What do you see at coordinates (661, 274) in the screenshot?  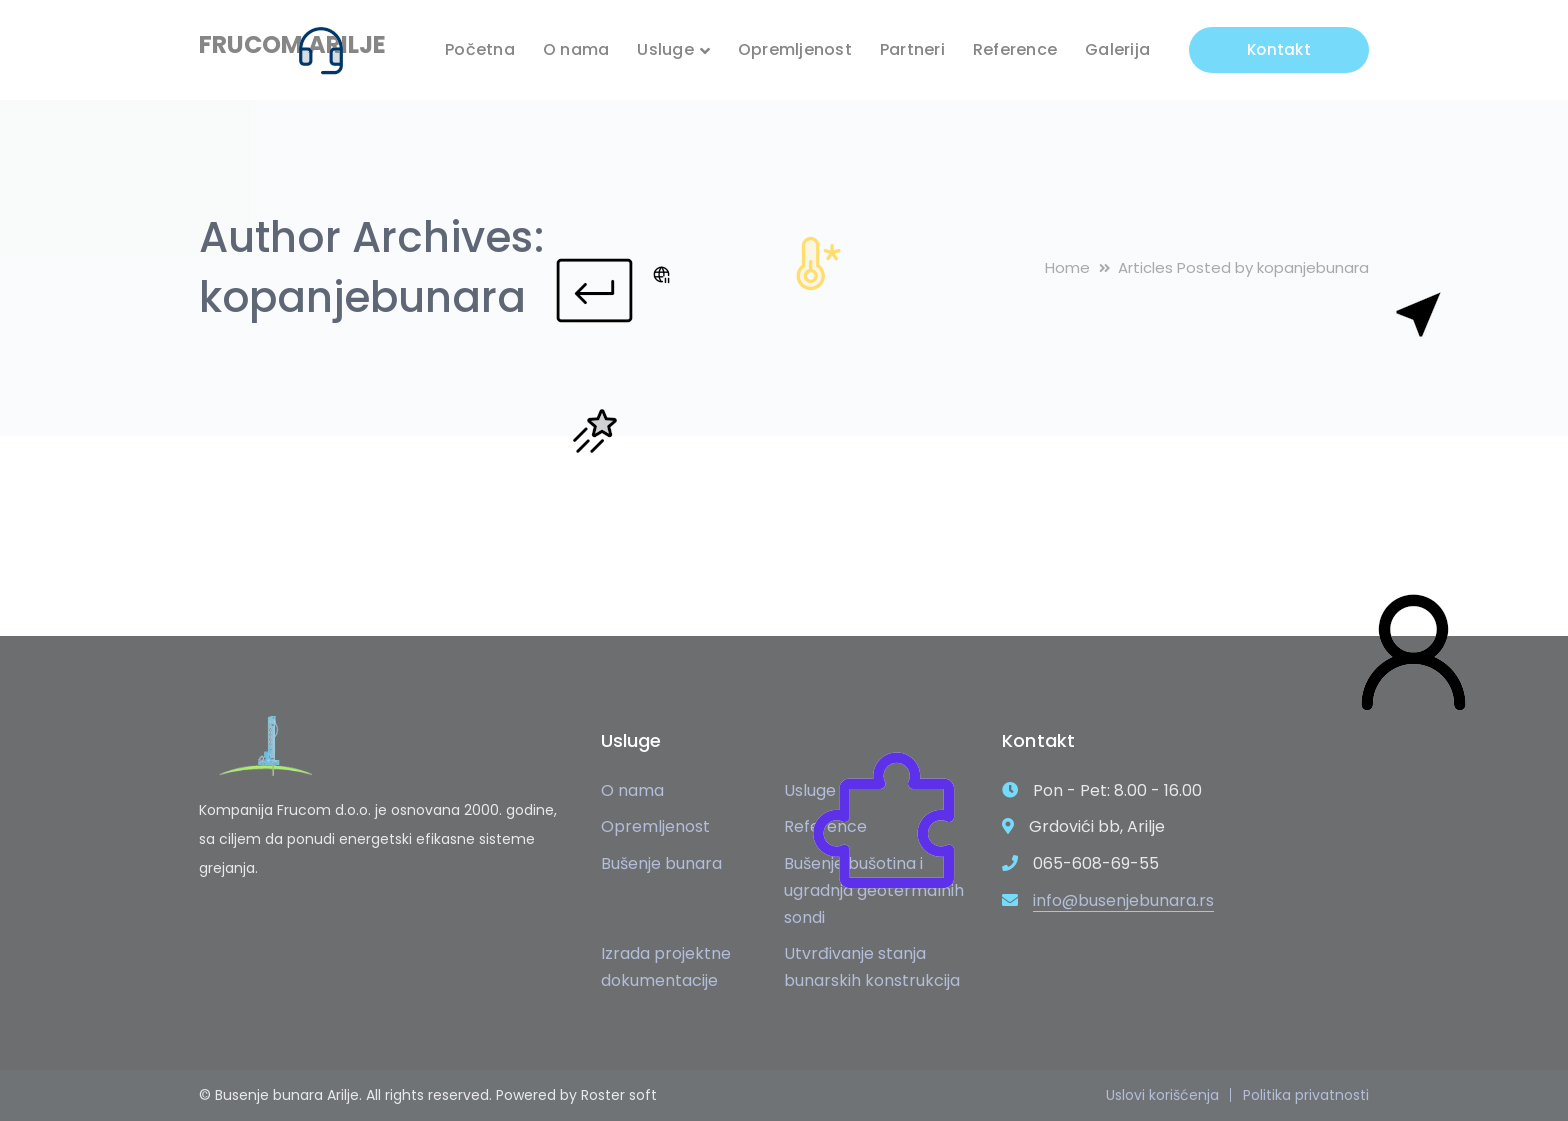 I see `pause global sync or updates` at bounding box center [661, 274].